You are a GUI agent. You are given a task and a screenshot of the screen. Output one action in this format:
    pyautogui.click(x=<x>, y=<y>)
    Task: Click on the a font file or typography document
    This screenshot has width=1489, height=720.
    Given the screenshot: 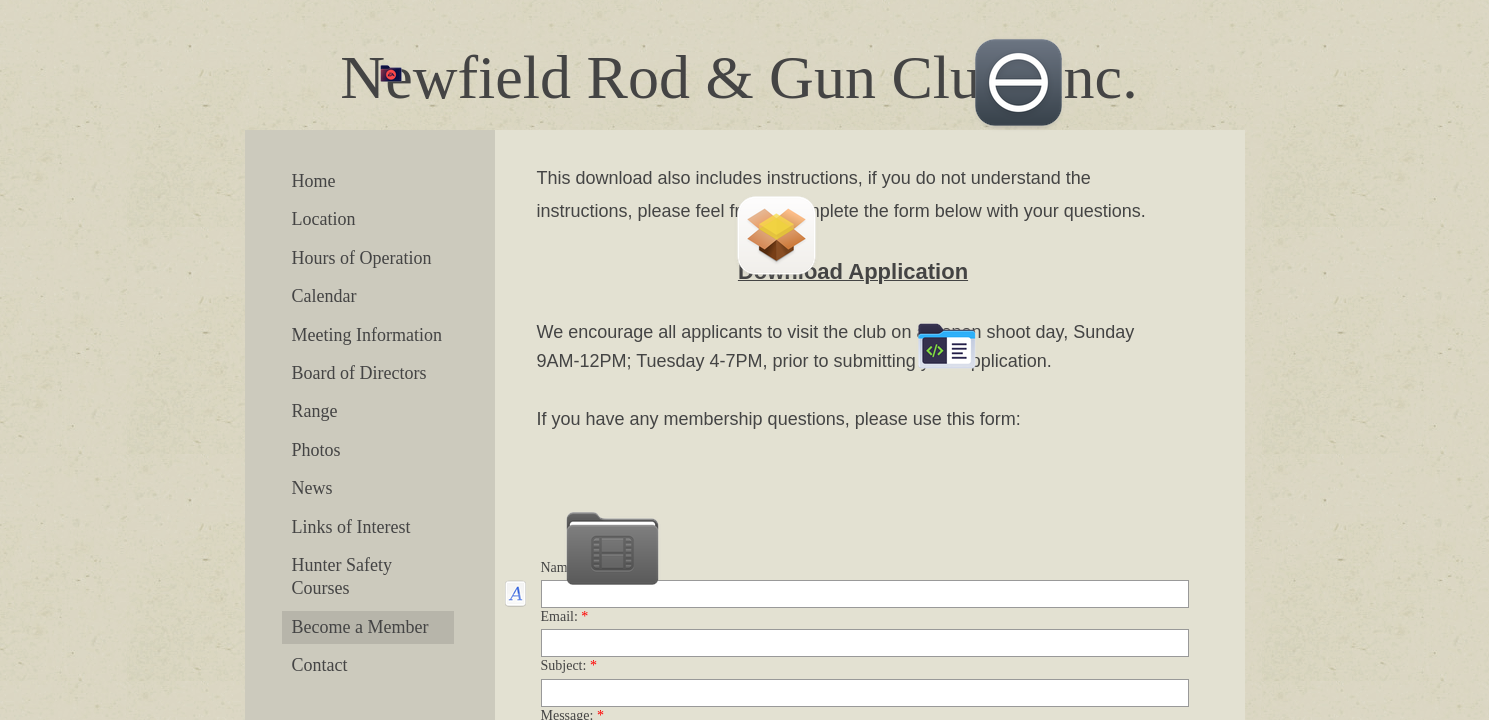 What is the action you would take?
    pyautogui.click(x=515, y=593)
    